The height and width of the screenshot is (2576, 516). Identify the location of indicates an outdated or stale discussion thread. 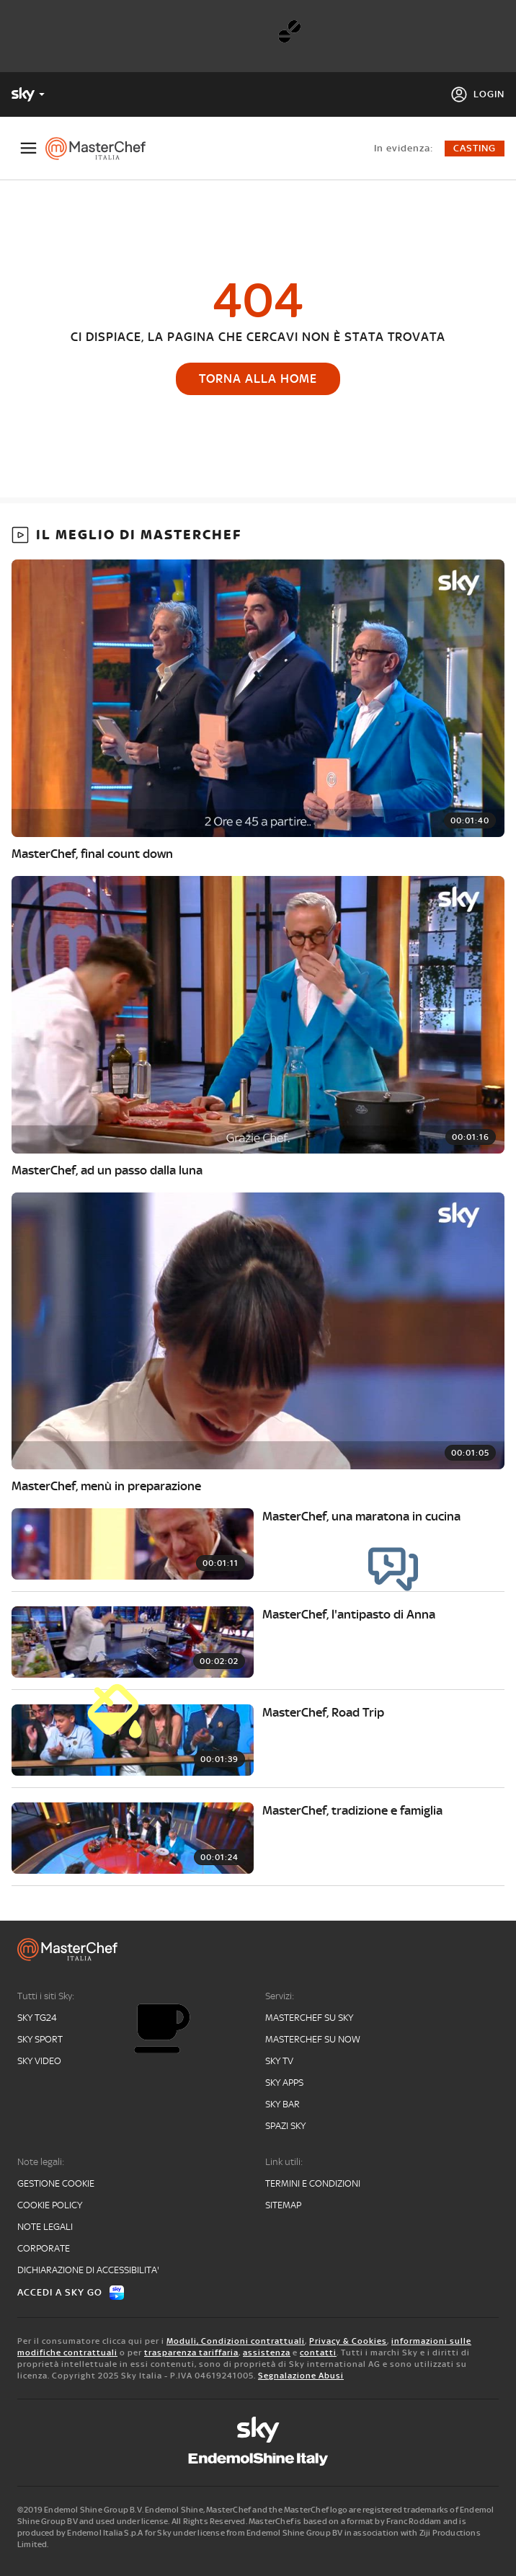
(393, 1569).